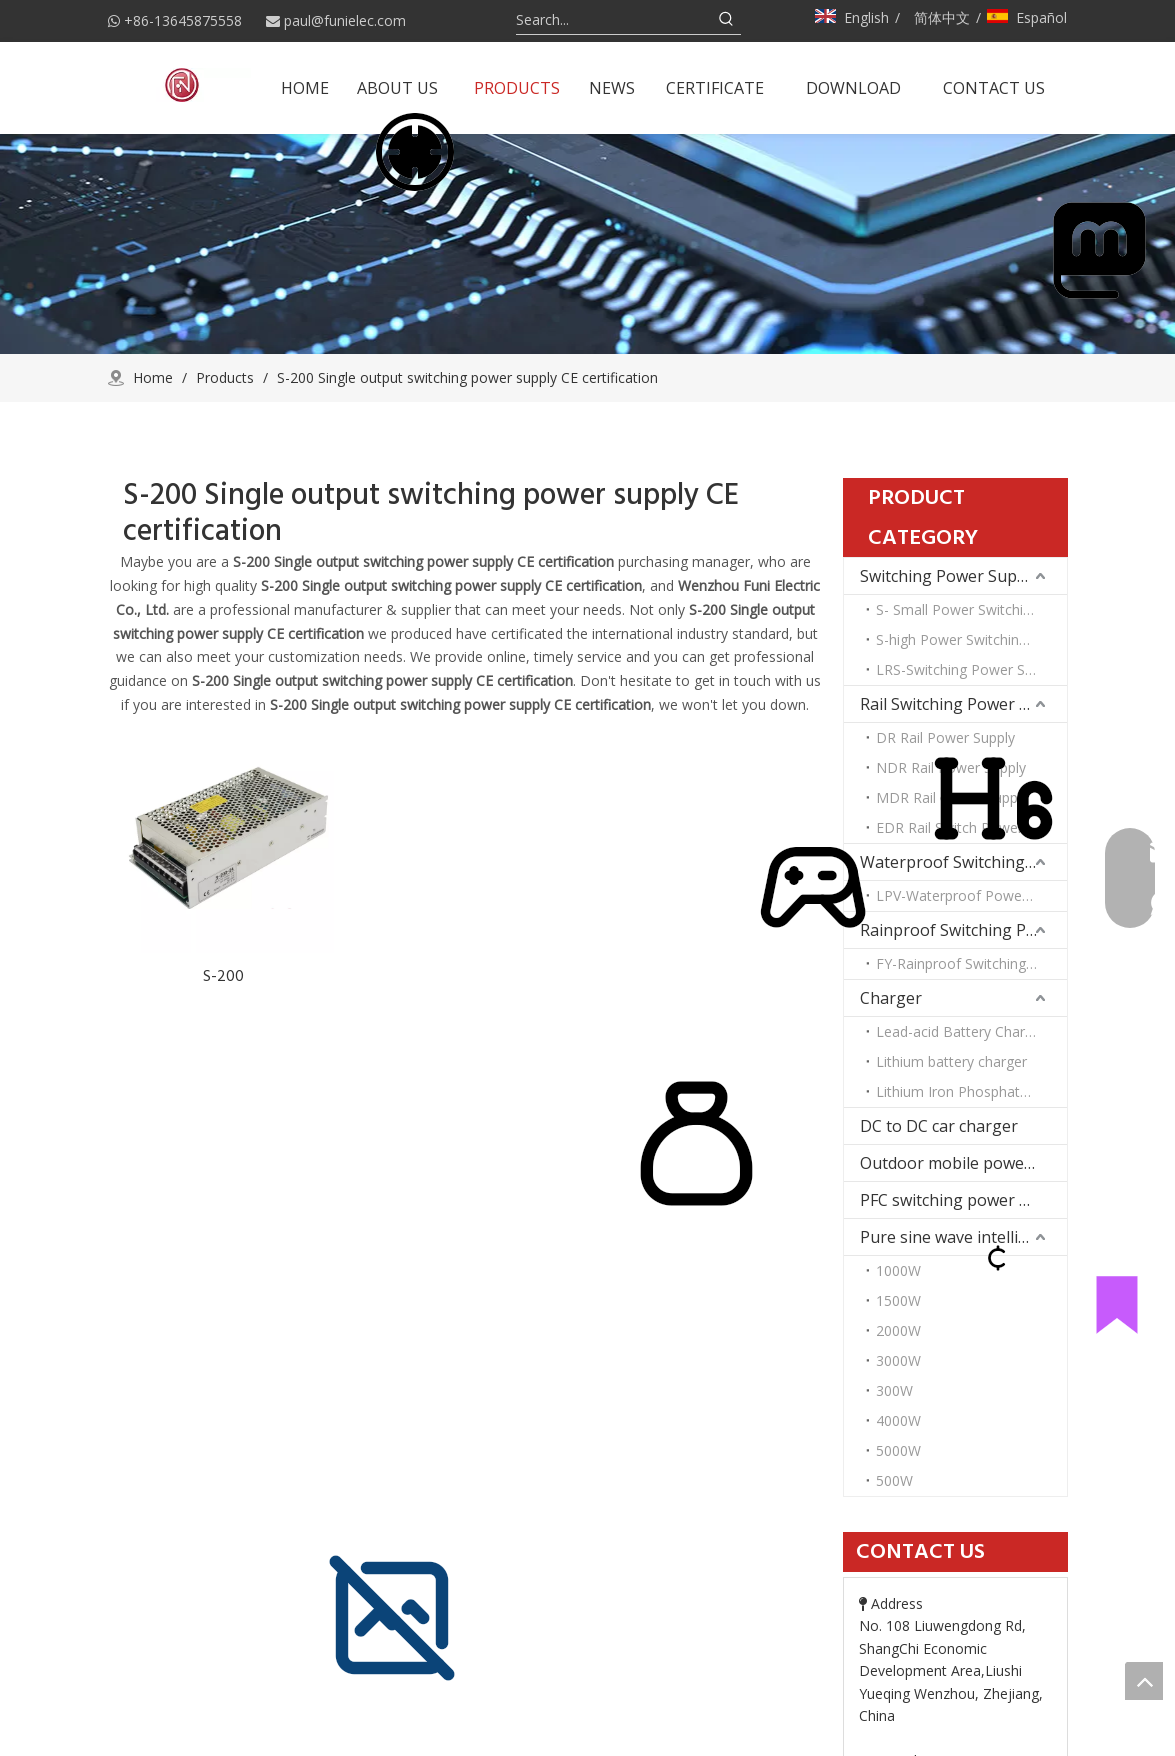  Describe the element at coordinates (1099, 248) in the screenshot. I see `open mastodon app` at that location.